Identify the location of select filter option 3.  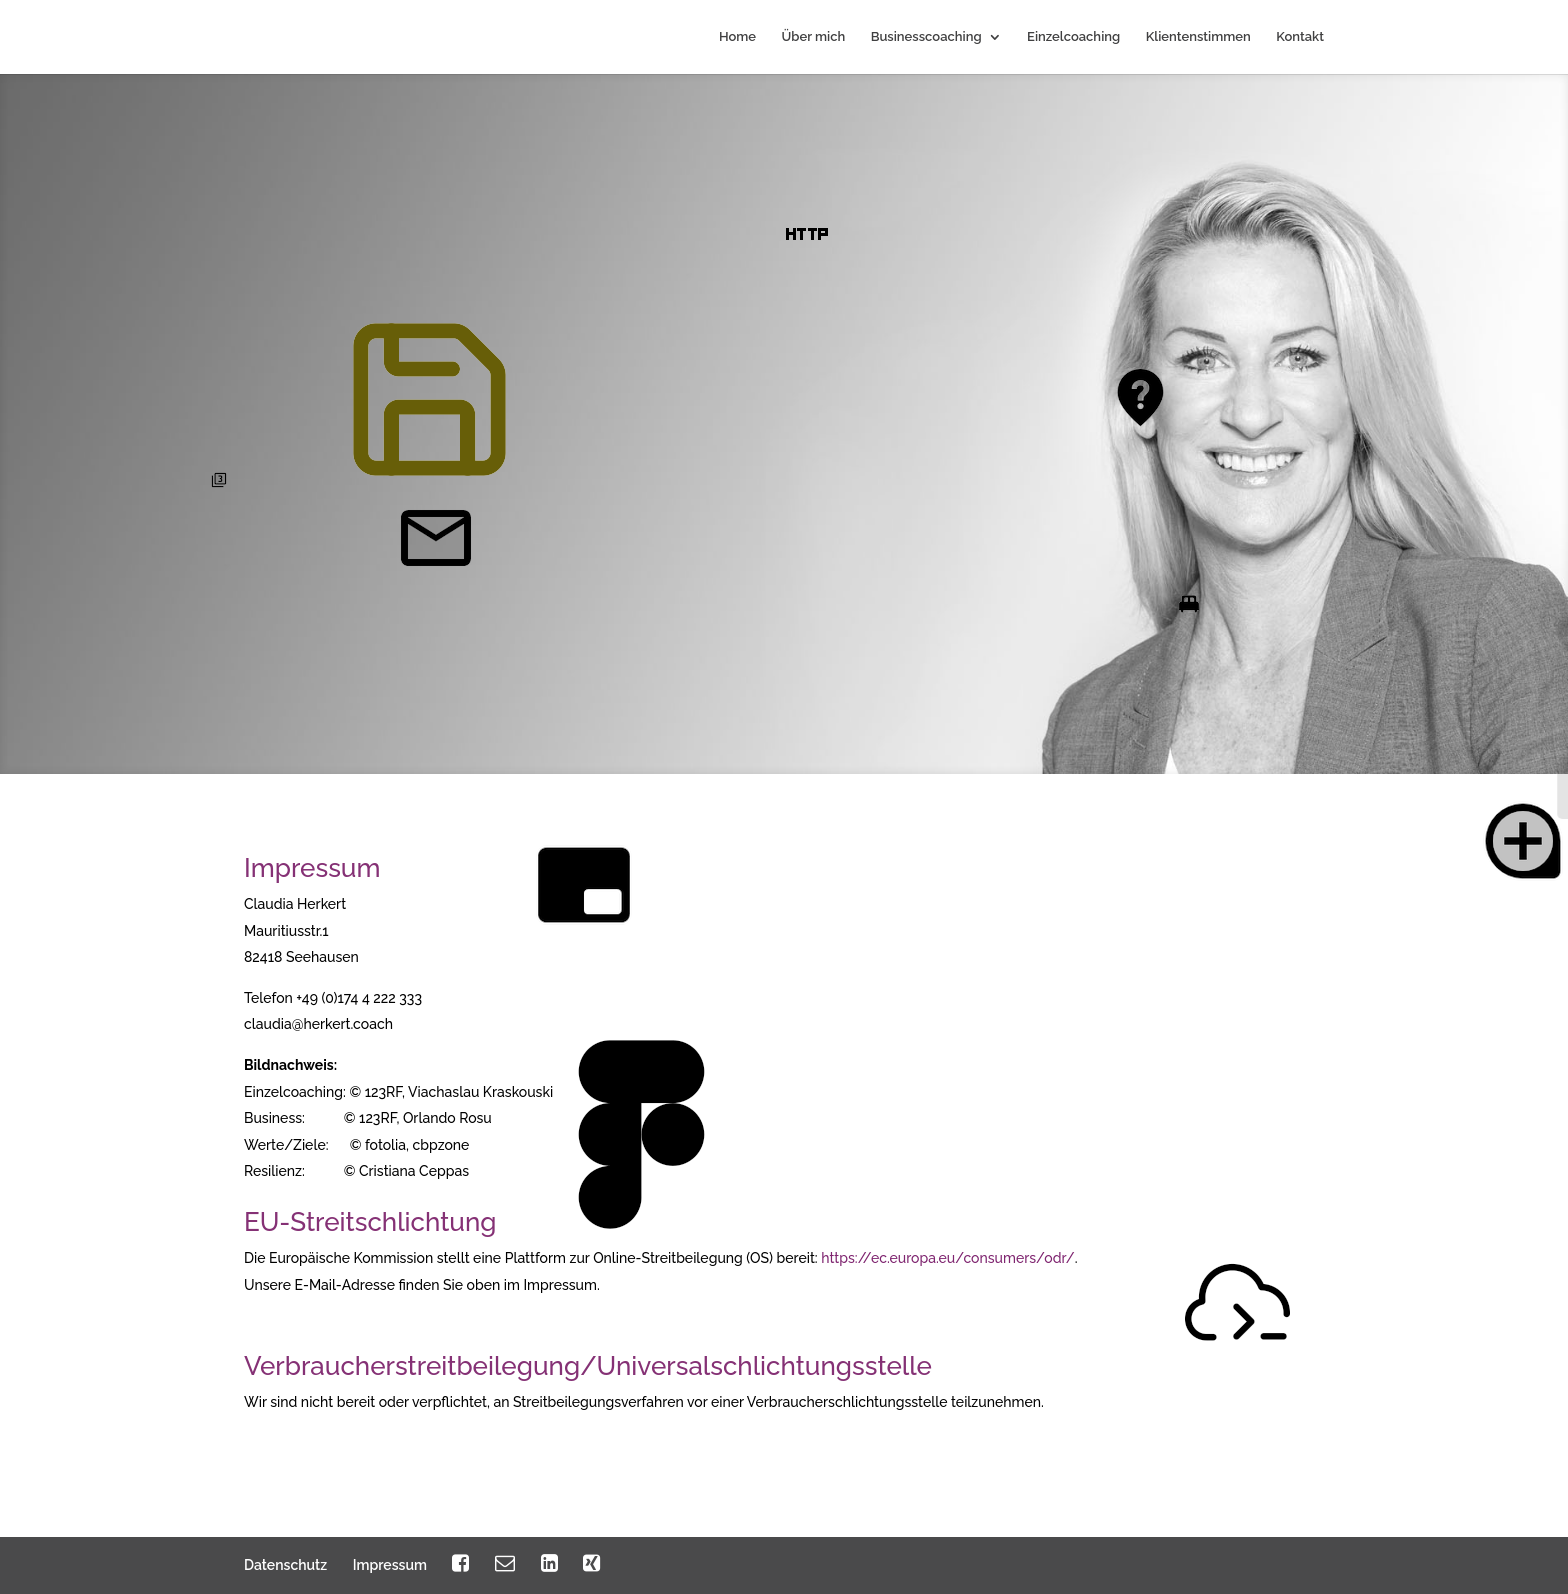
(219, 480).